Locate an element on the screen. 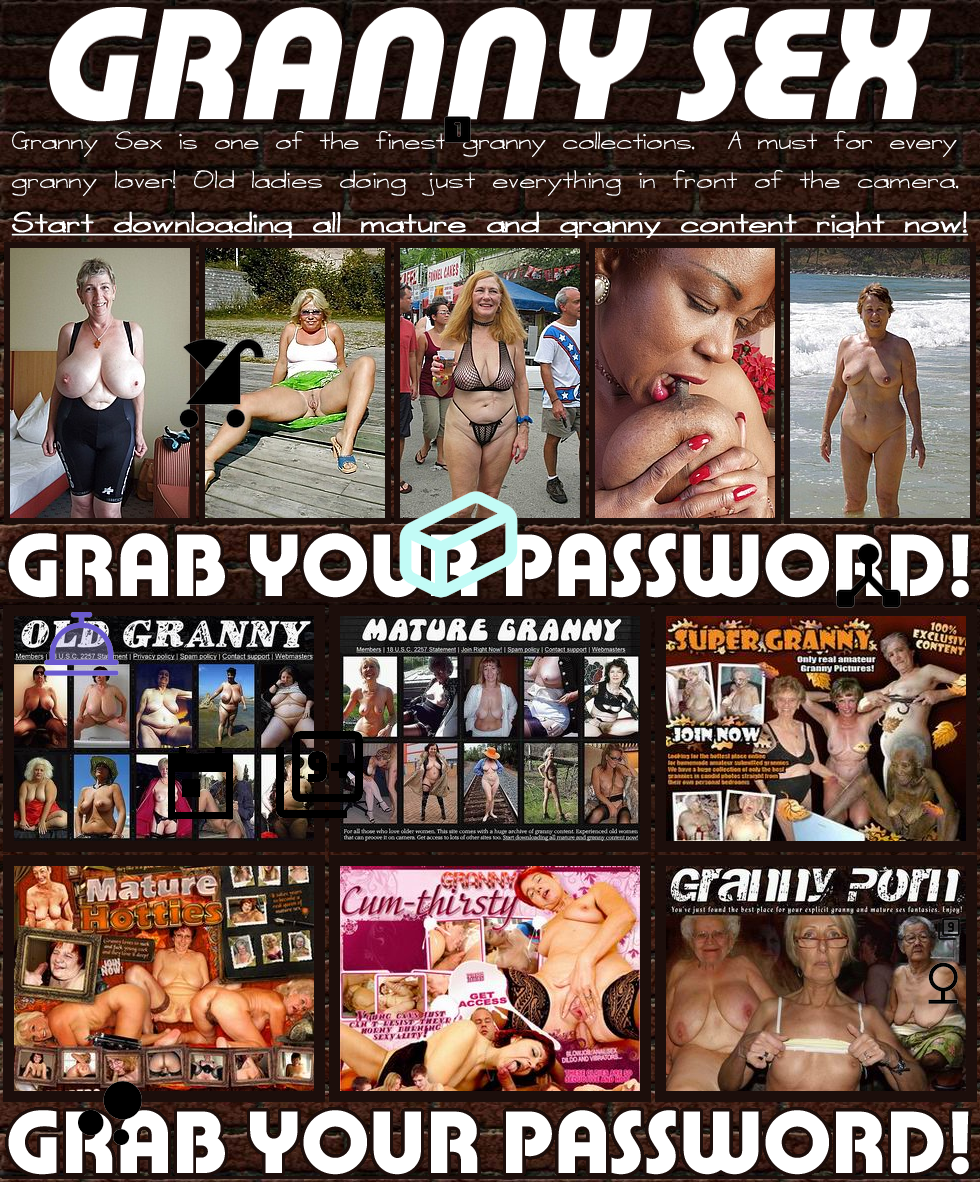  indicates stroller-friendly or family amenities available is located at coordinates (217, 381).